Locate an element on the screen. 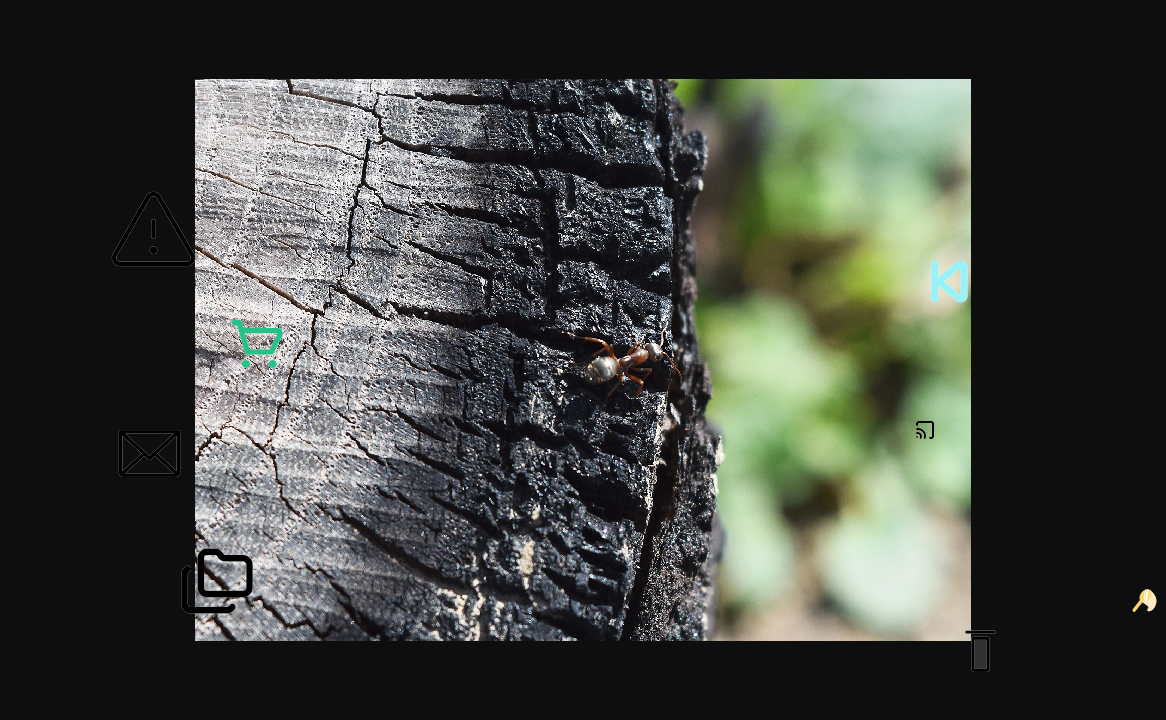  view your shopping cart is located at coordinates (258, 344).